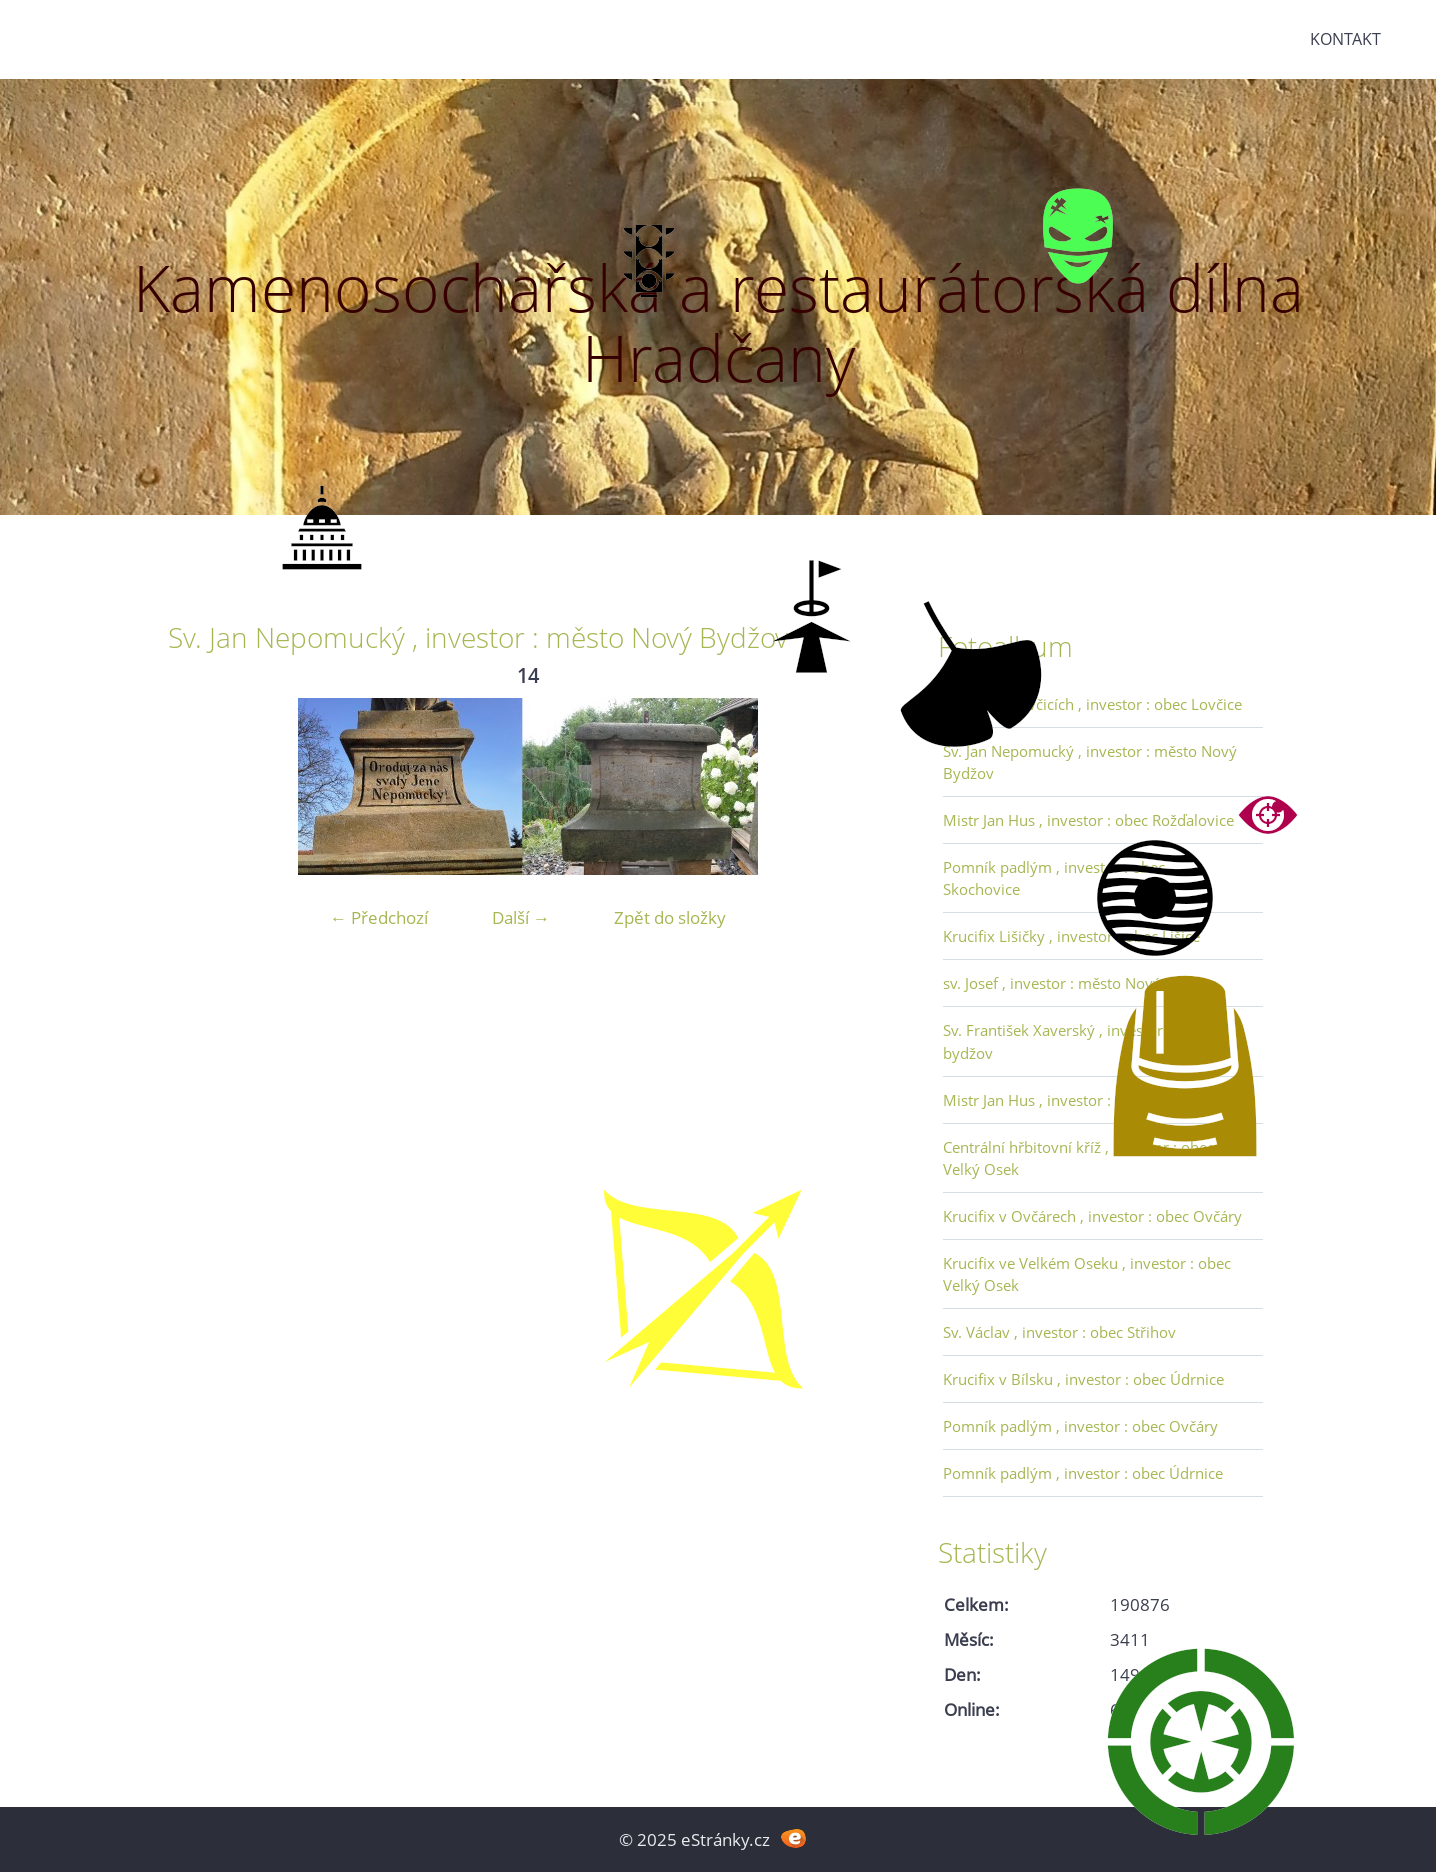 The width and height of the screenshot is (1436, 1872). I want to click on select nail art or manicure options, so click(1185, 1066).